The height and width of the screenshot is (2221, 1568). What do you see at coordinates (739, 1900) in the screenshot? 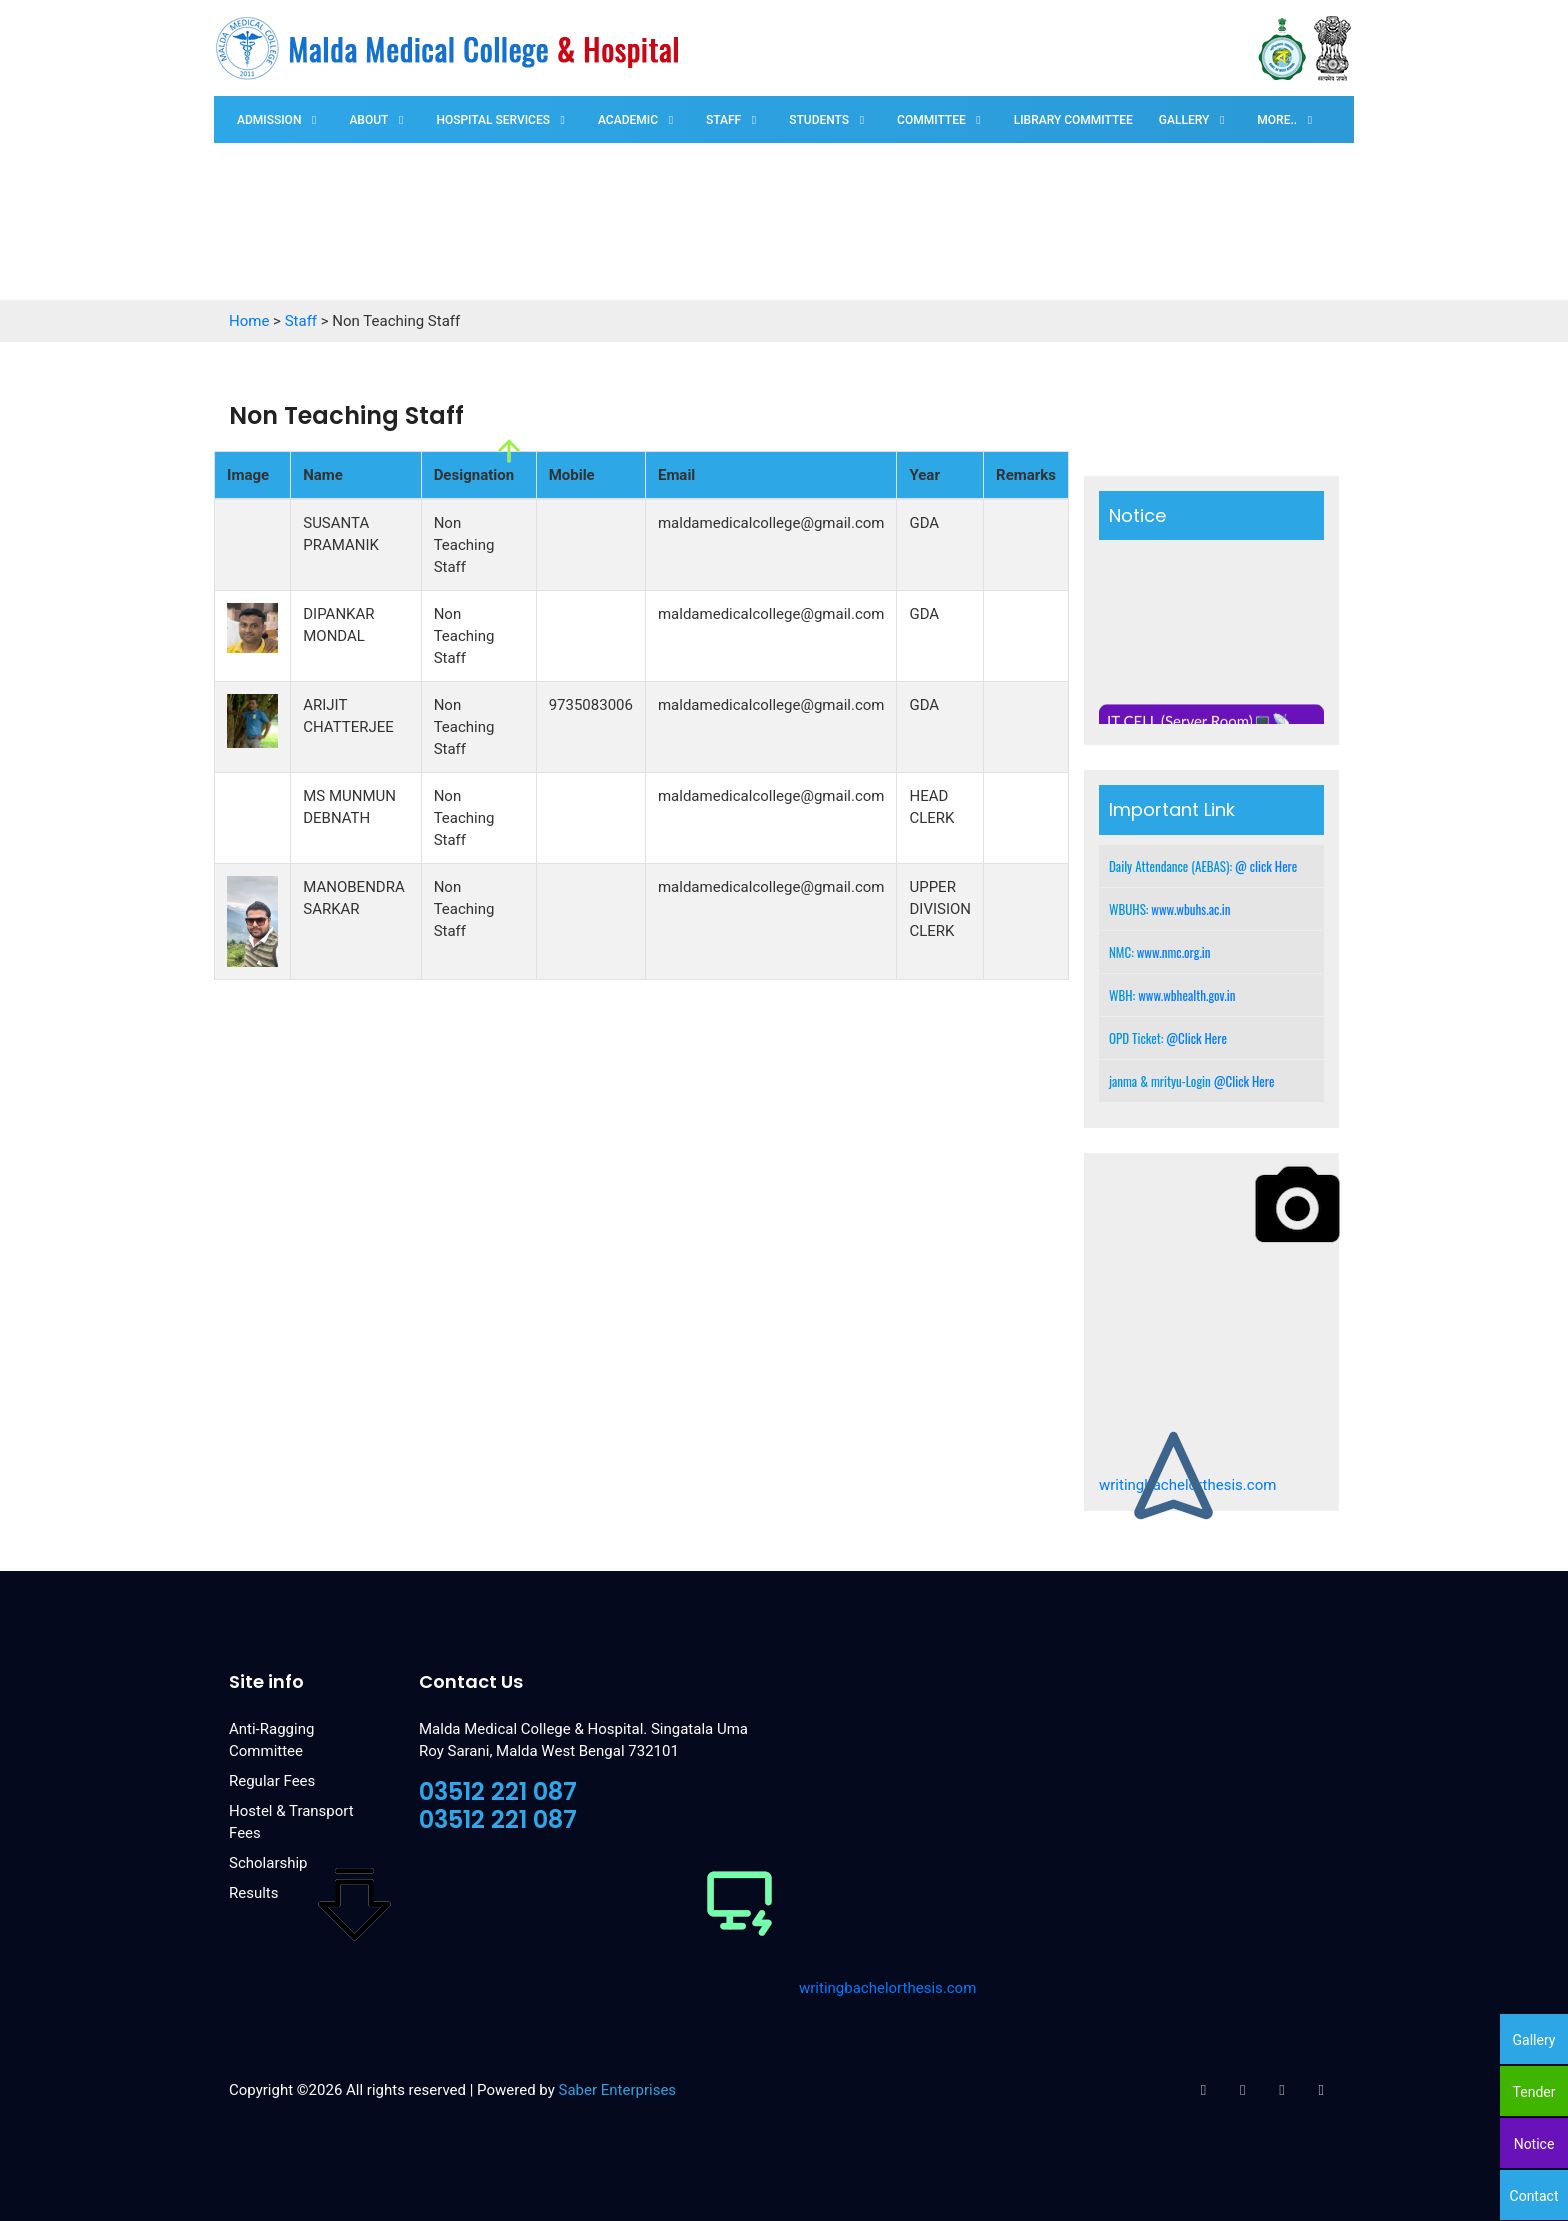
I see `desktop power or energy settings` at bounding box center [739, 1900].